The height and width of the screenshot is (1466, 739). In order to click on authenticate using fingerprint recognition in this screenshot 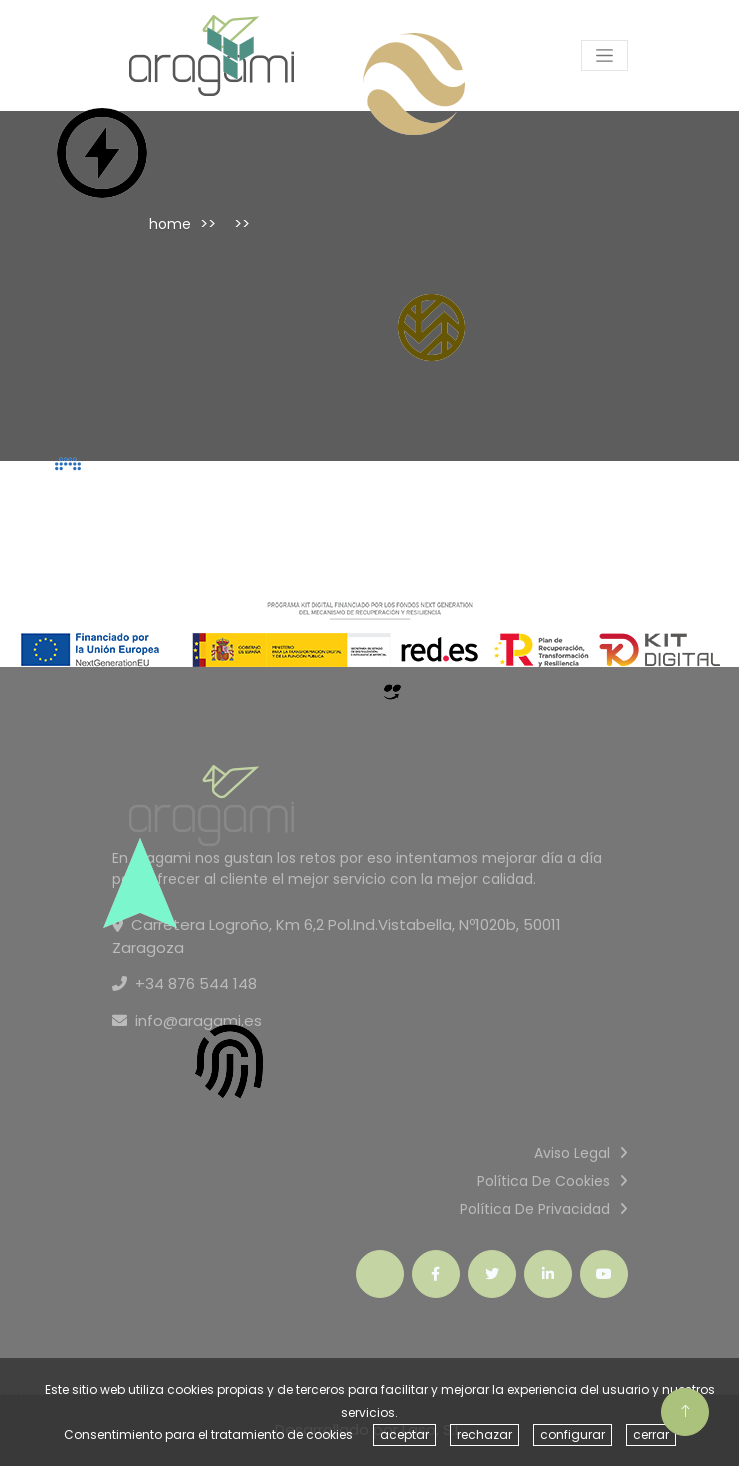, I will do `click(230, 1061)`.